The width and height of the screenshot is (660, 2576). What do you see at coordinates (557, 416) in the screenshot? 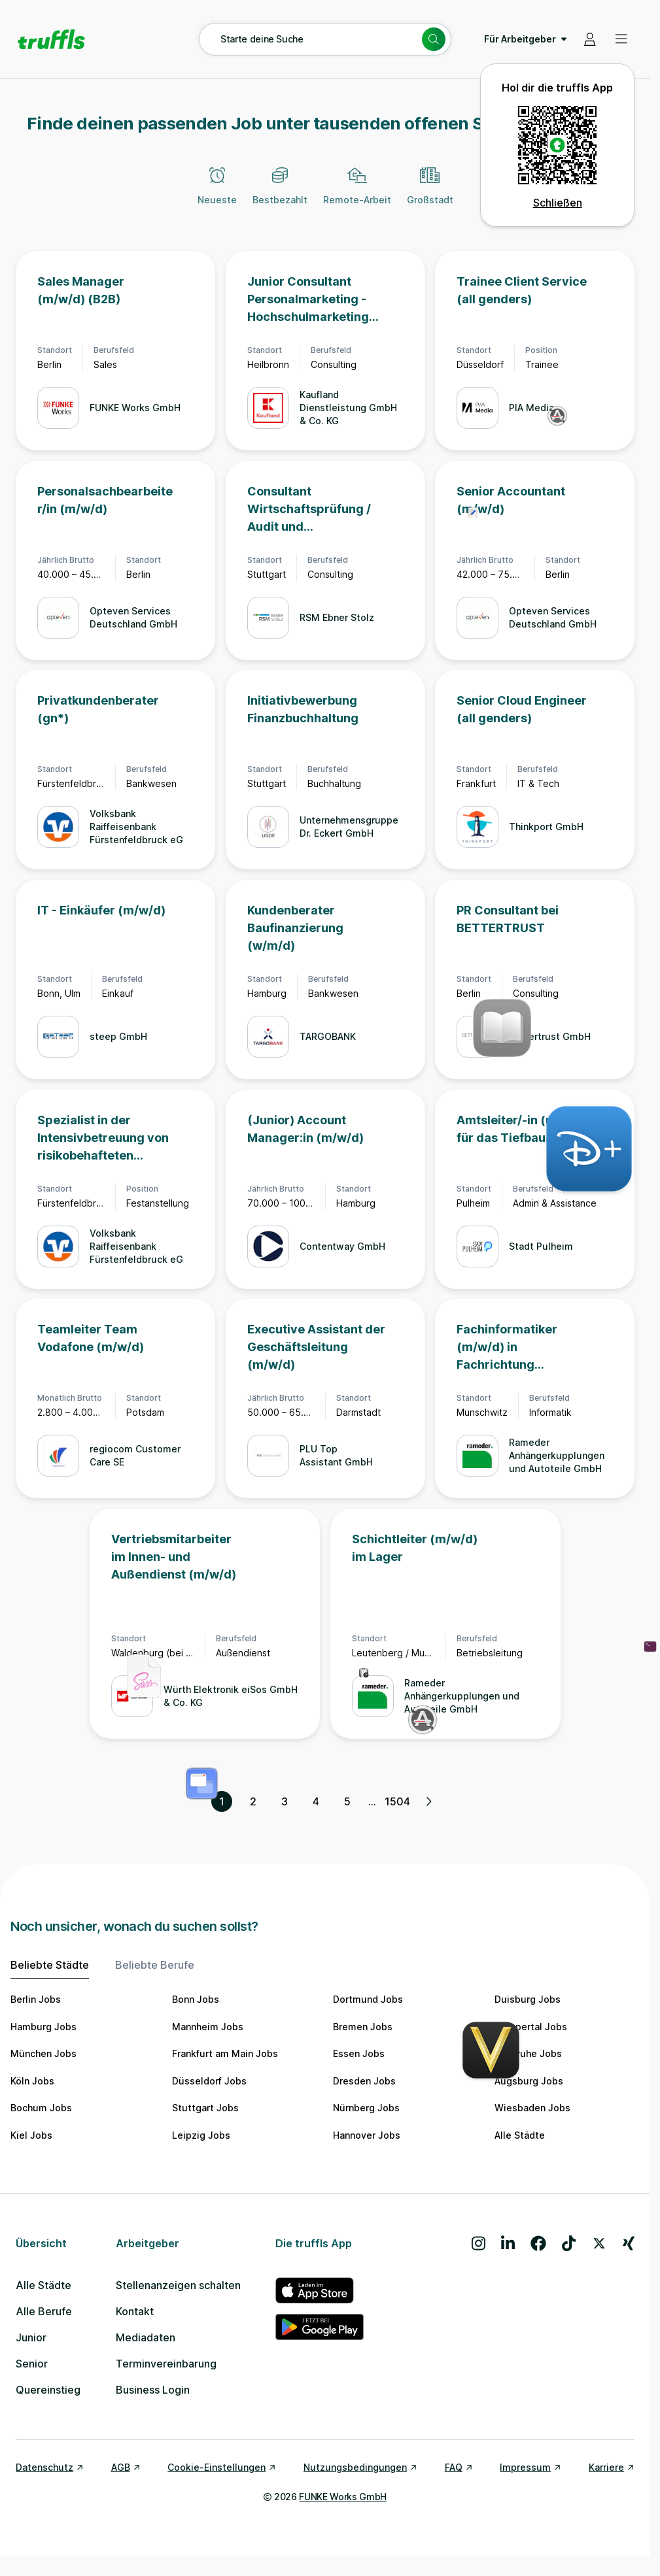
I see `open the software update manager` at bounding box center [557, 416].